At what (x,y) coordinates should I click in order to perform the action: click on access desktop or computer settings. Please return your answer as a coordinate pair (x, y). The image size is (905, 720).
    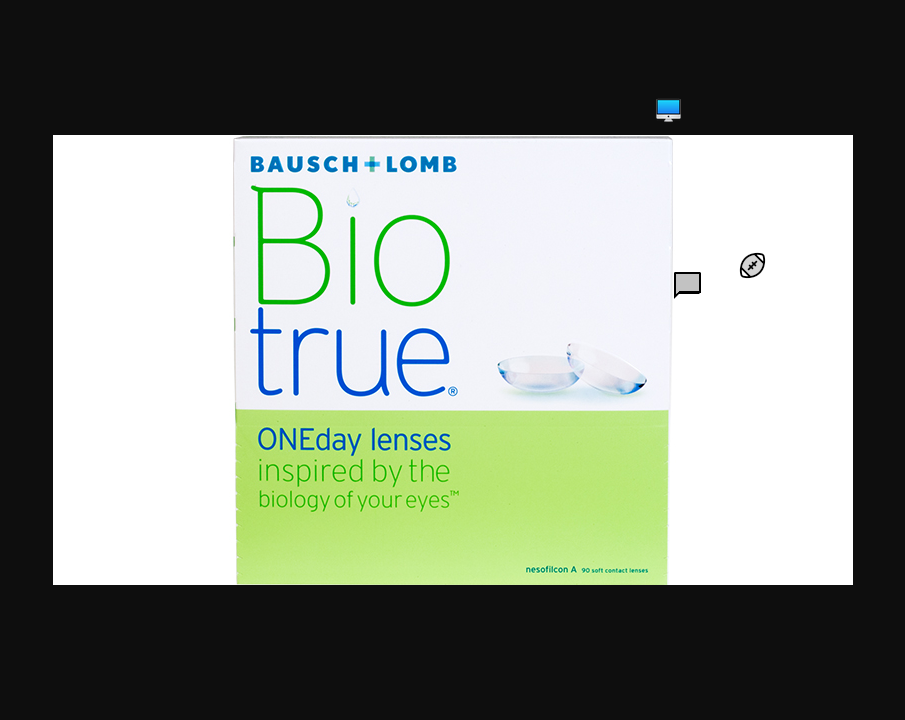
    Looking at the image, I should click on (668, 110).